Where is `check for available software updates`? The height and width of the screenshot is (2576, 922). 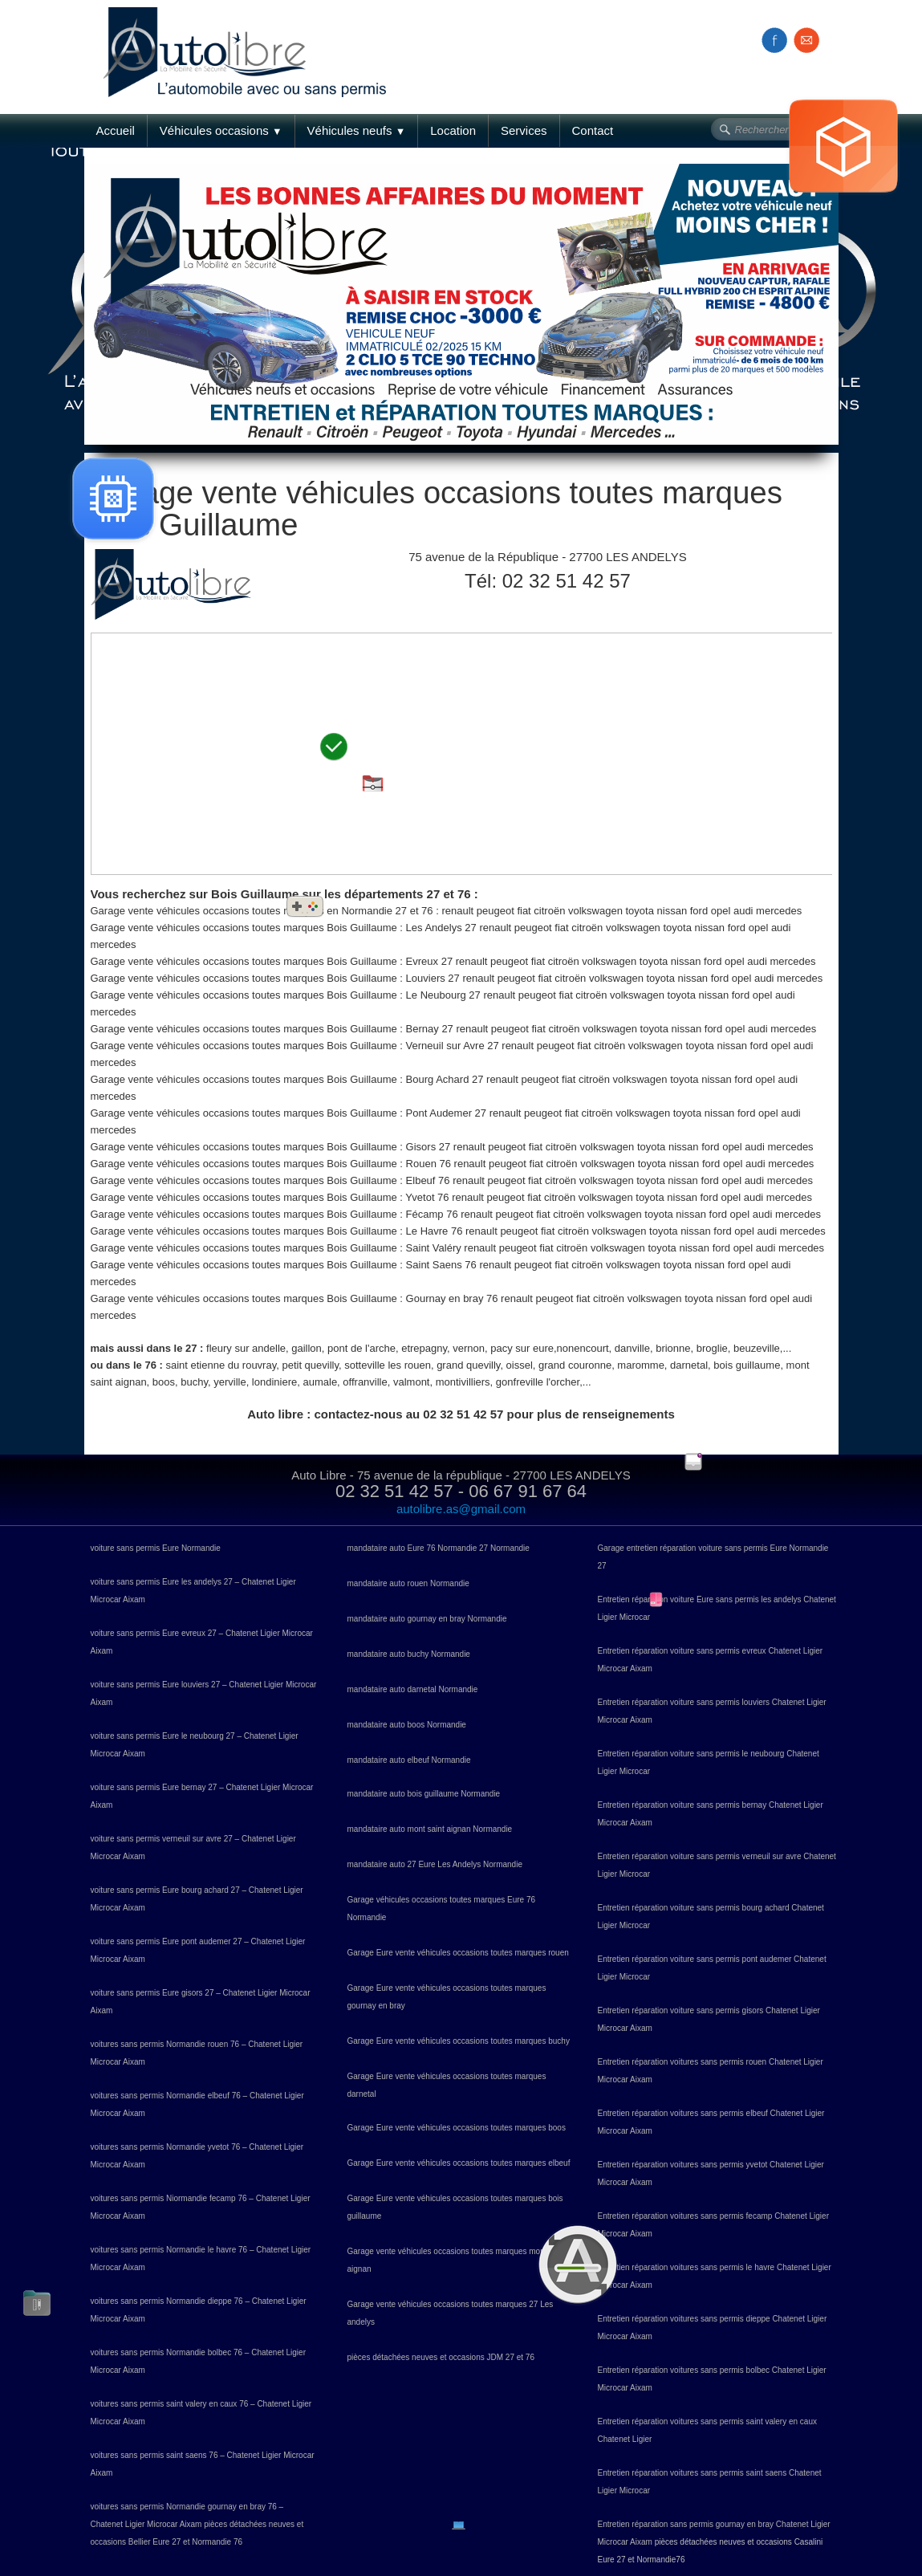 check for available software updates is located at coordinates (578, 2265).